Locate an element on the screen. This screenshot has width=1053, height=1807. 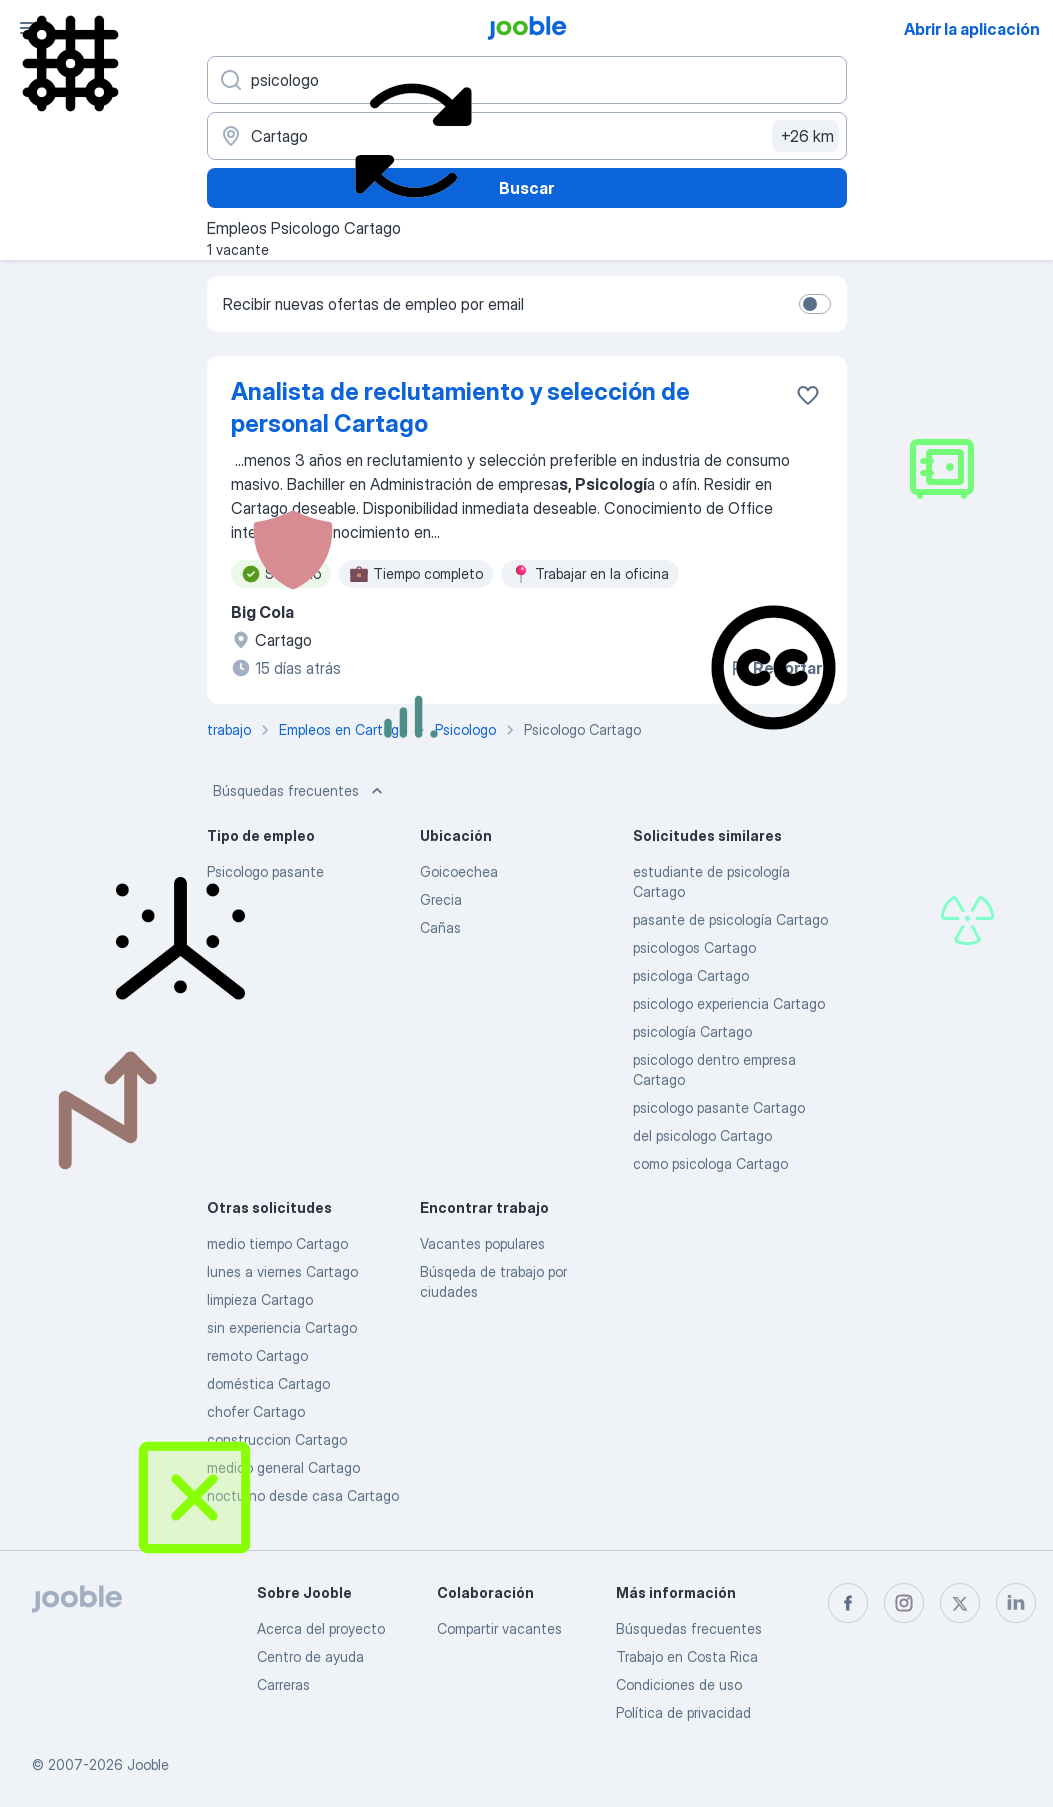
view 3D scatter plot visualization is located at coordinates (180, 941).